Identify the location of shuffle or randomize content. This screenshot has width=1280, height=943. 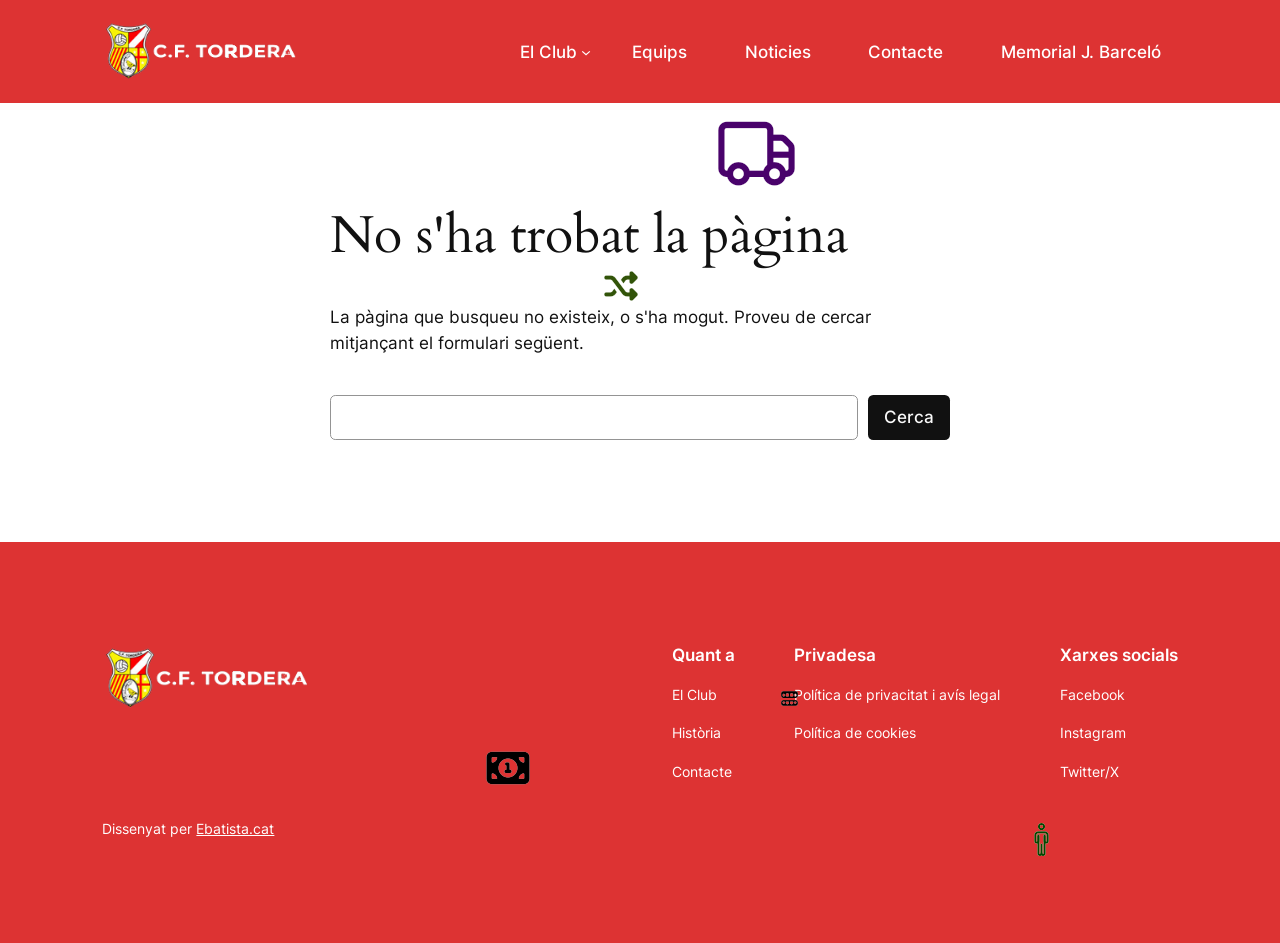
(621, 286).